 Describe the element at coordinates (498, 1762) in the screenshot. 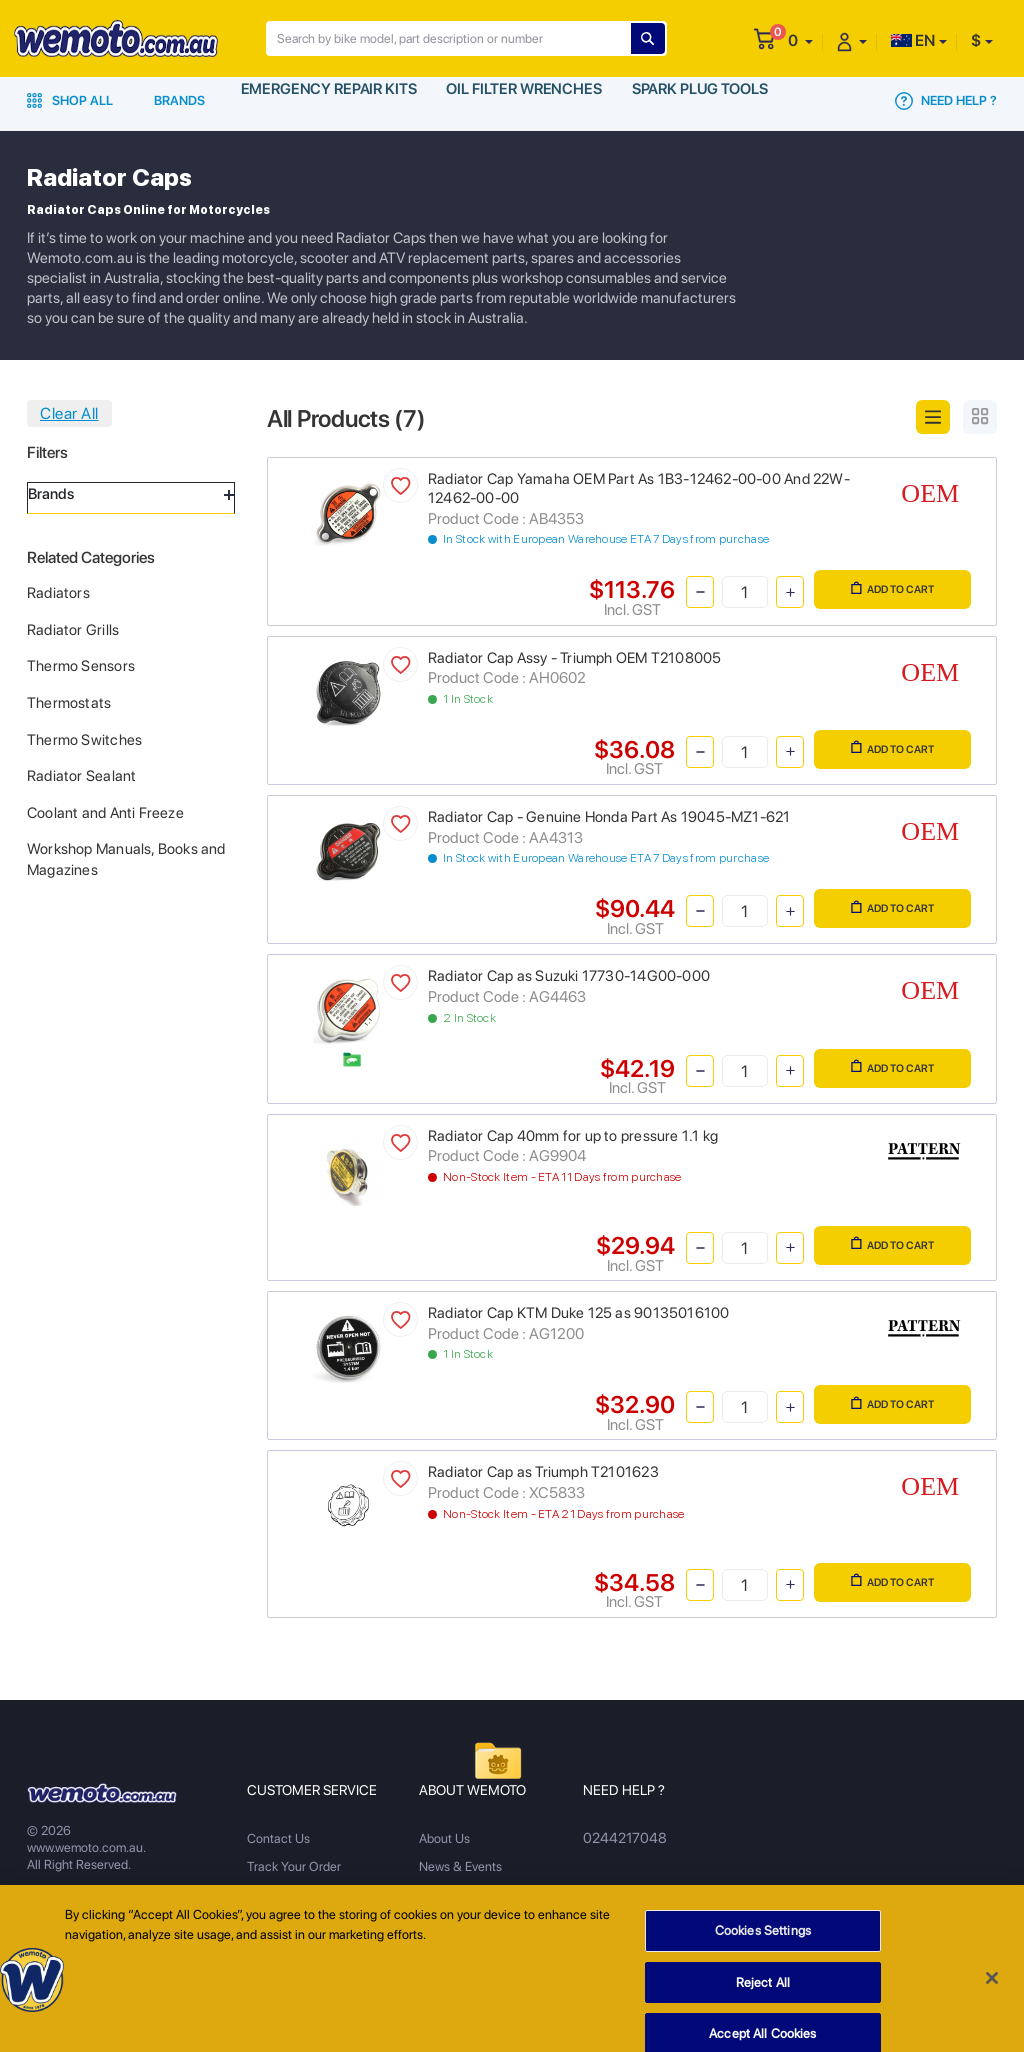

I see `open godot game engine project folder` at that location.